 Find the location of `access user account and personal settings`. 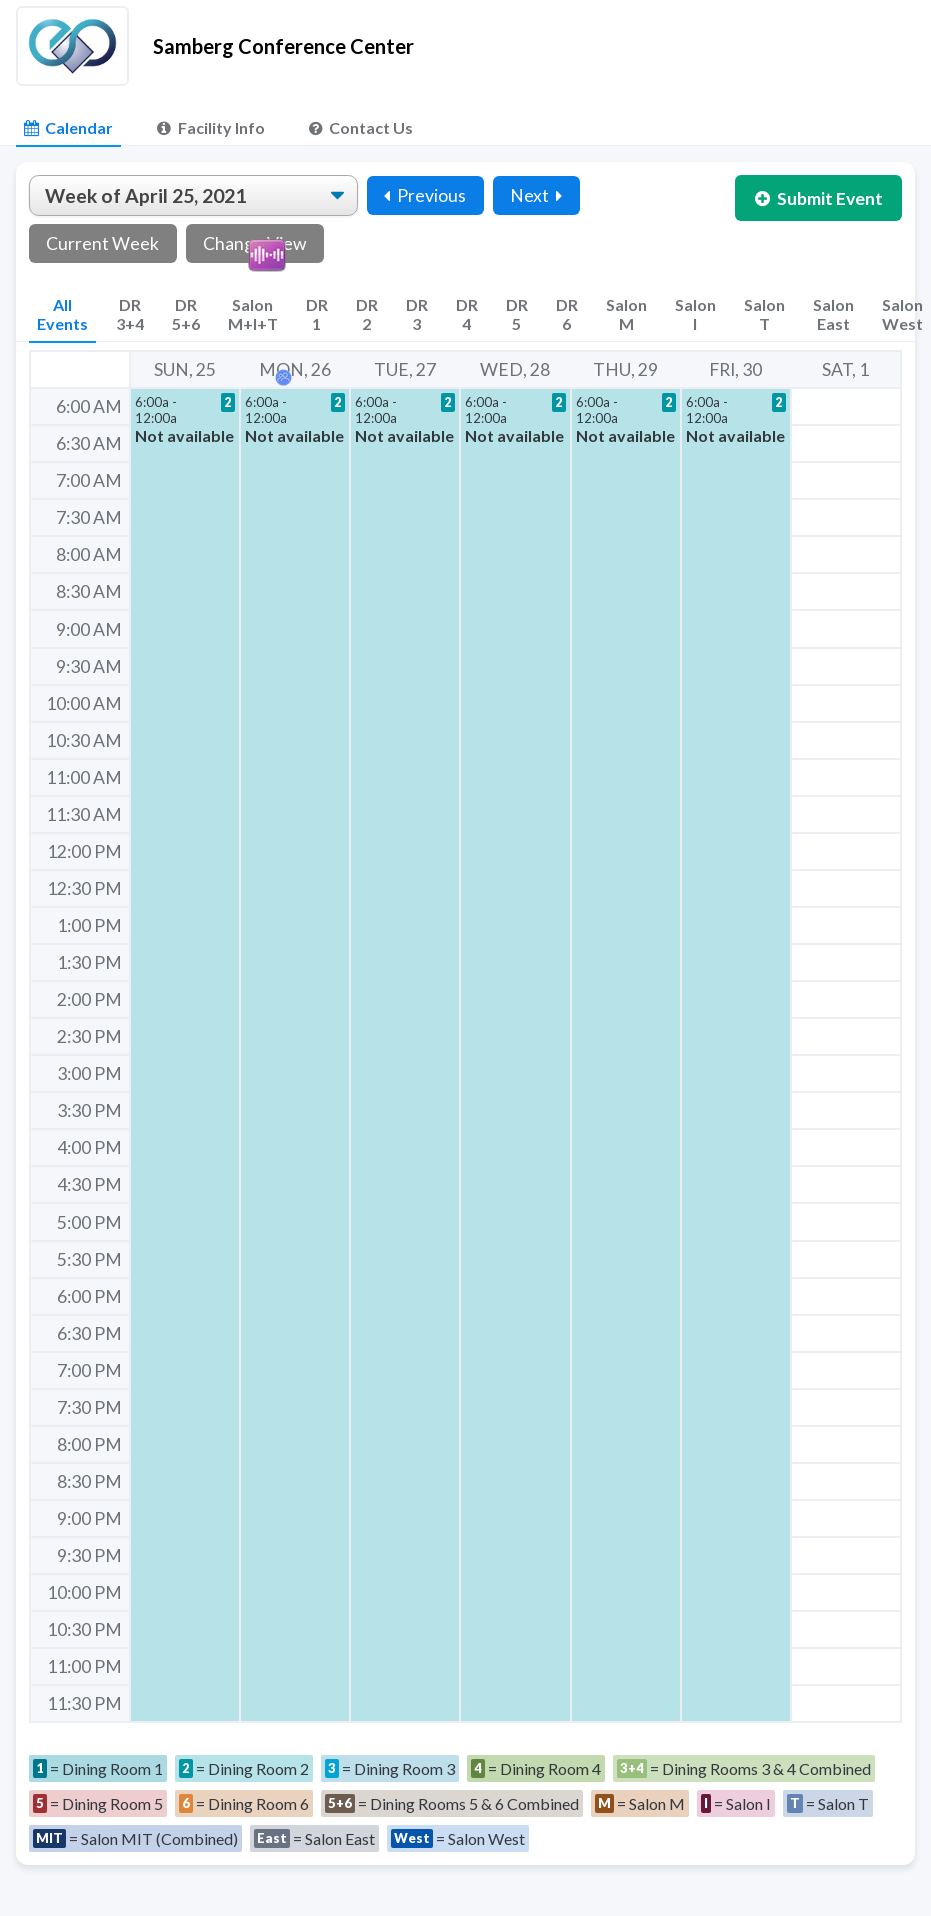

access user account and personal settings is located at coordinates (283, 377).